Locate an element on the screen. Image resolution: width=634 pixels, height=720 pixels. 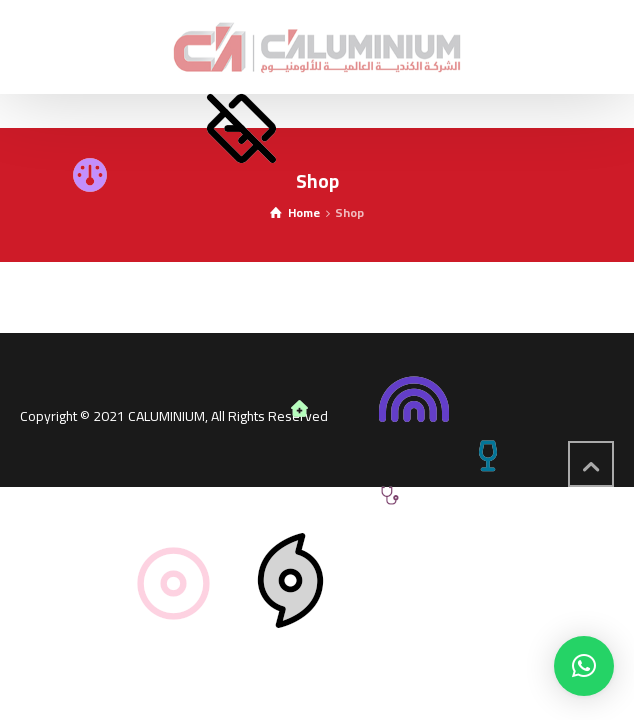
play or access audio/music content is located at coordinates (173, 583).